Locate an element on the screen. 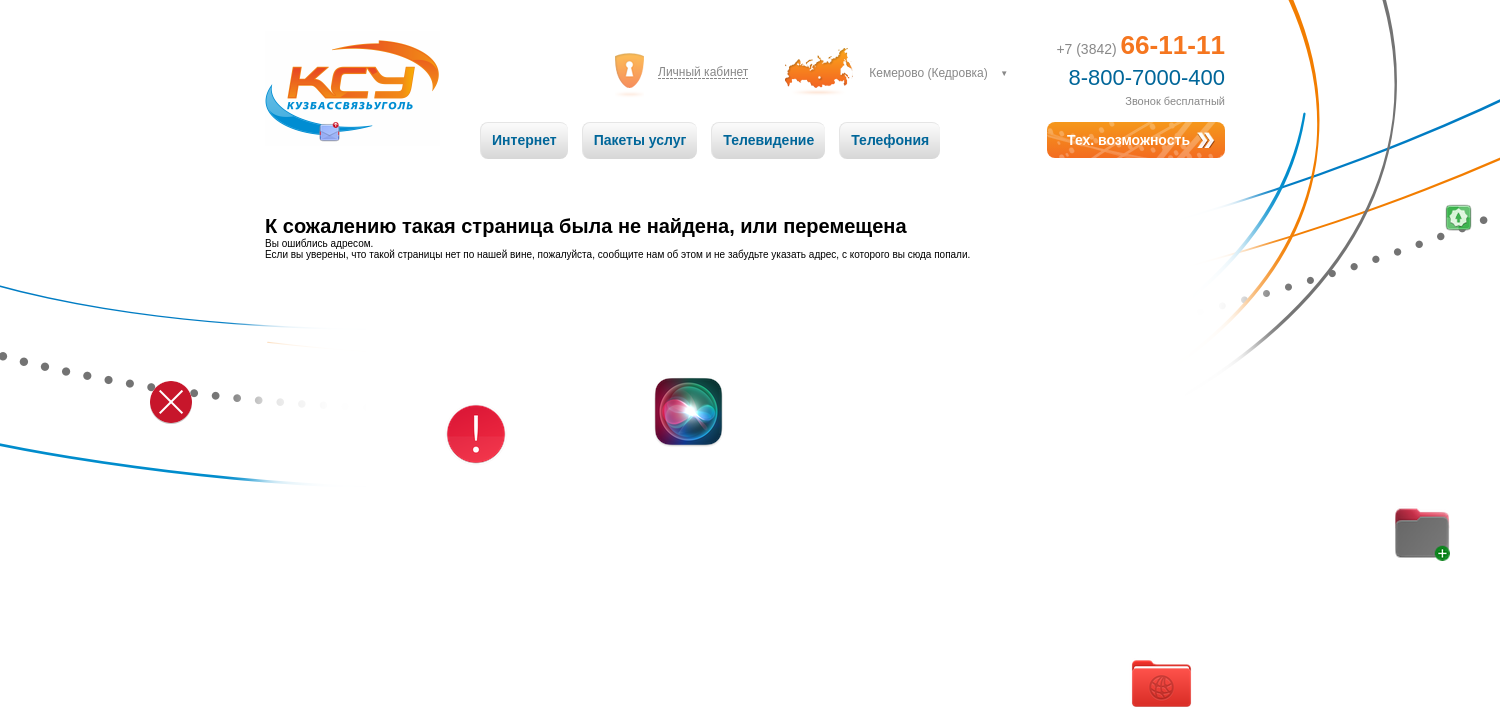  access operating system updates is located at coordinates (1458, 217).